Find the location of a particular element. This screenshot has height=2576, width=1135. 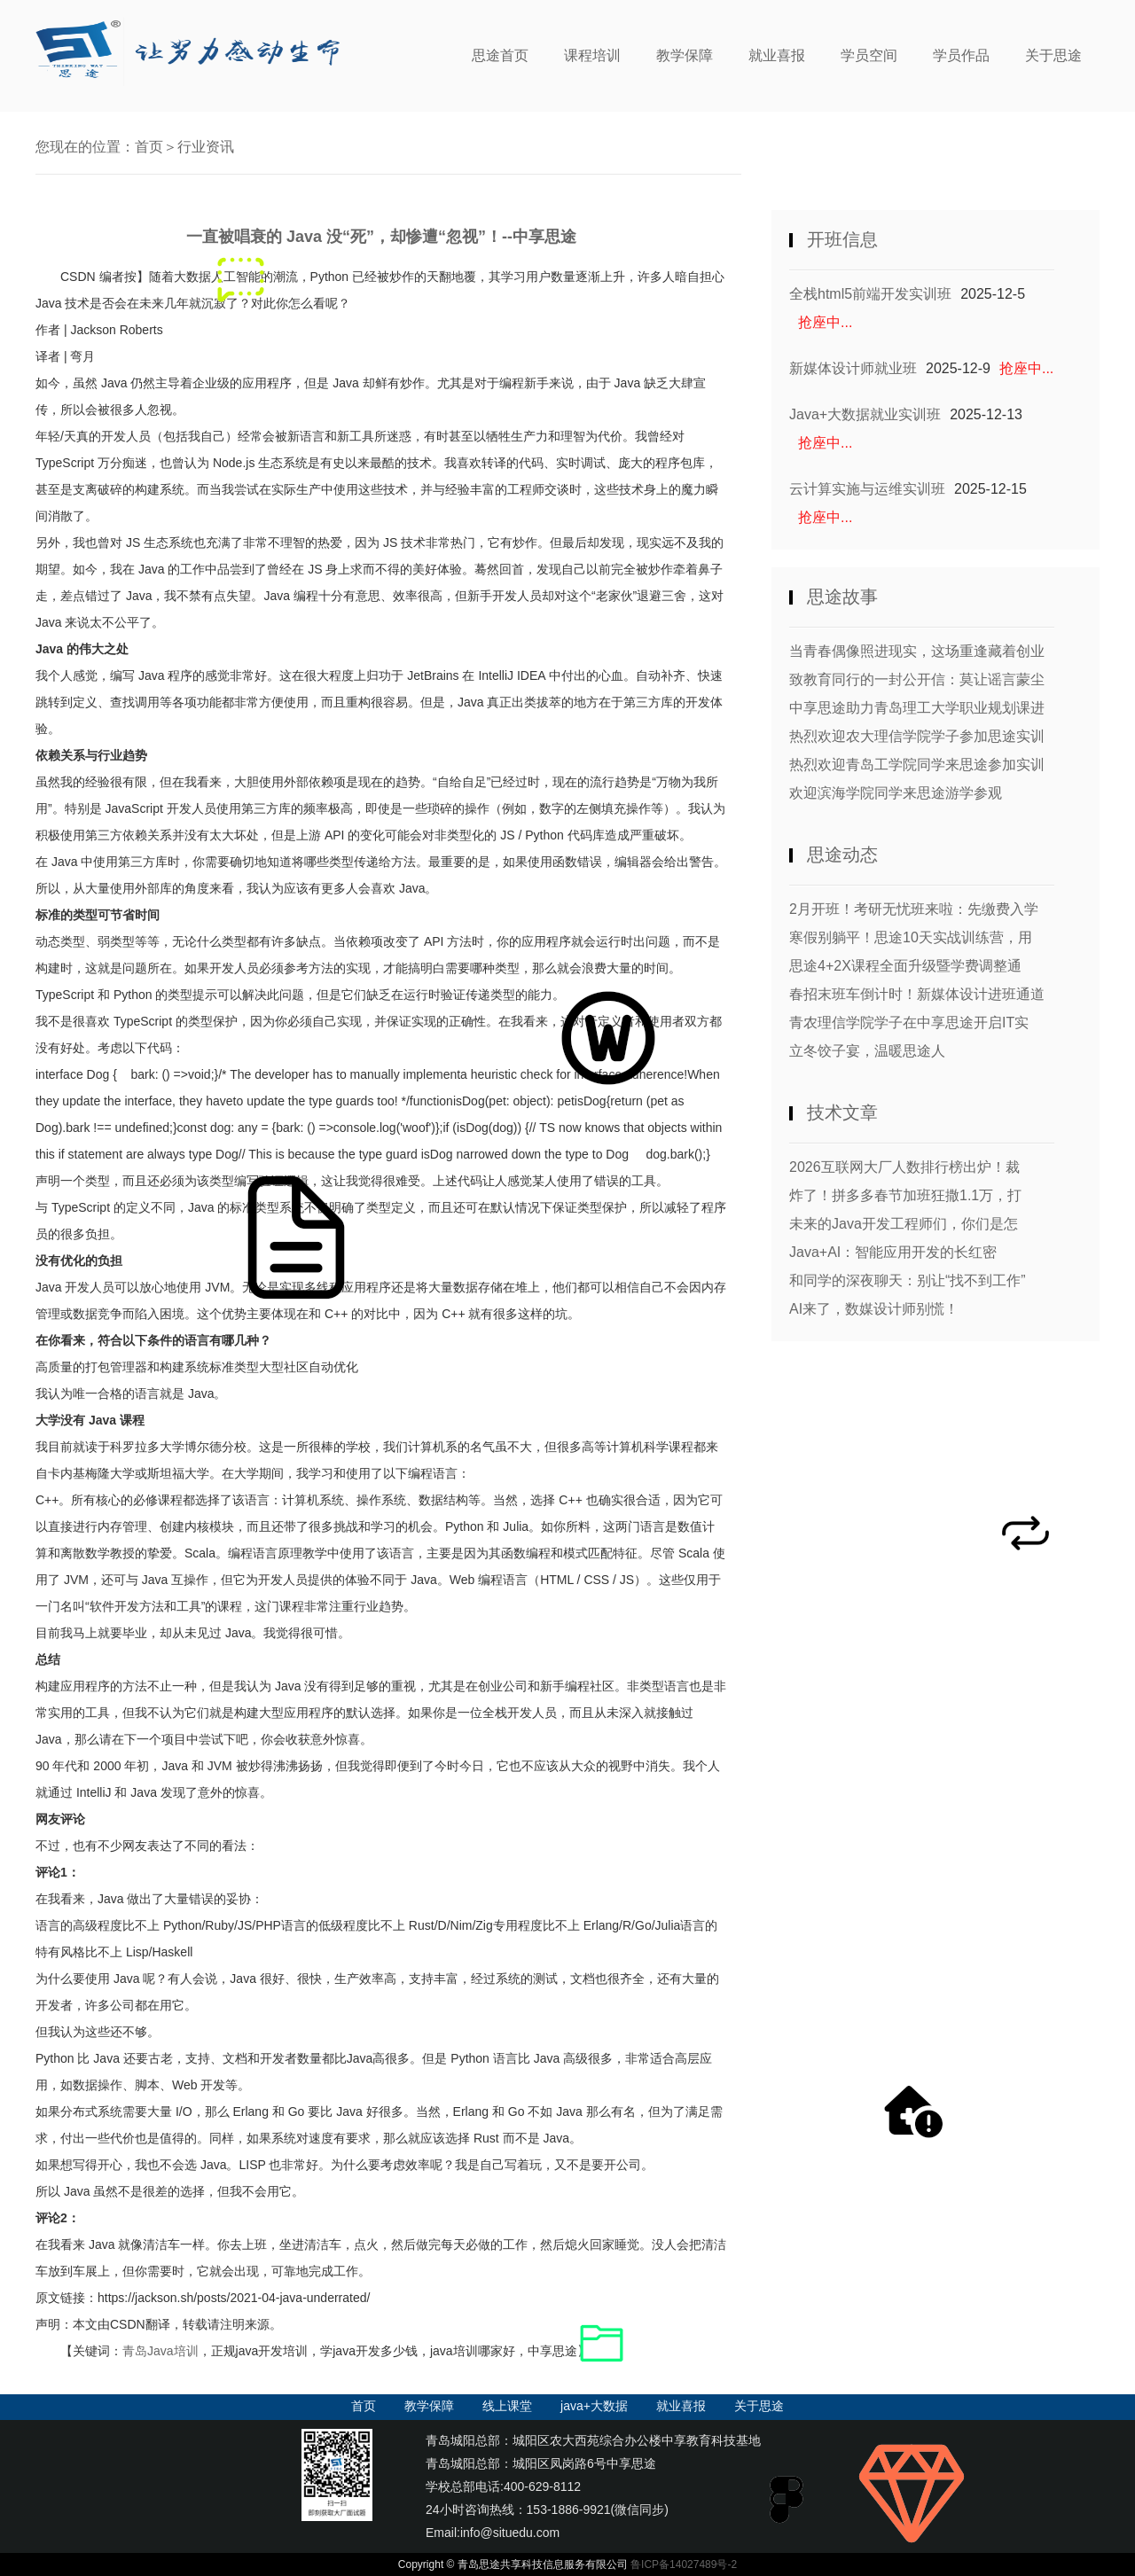

laundry care symbol indicating wash dry setting is located at coordinates (608, 1038).